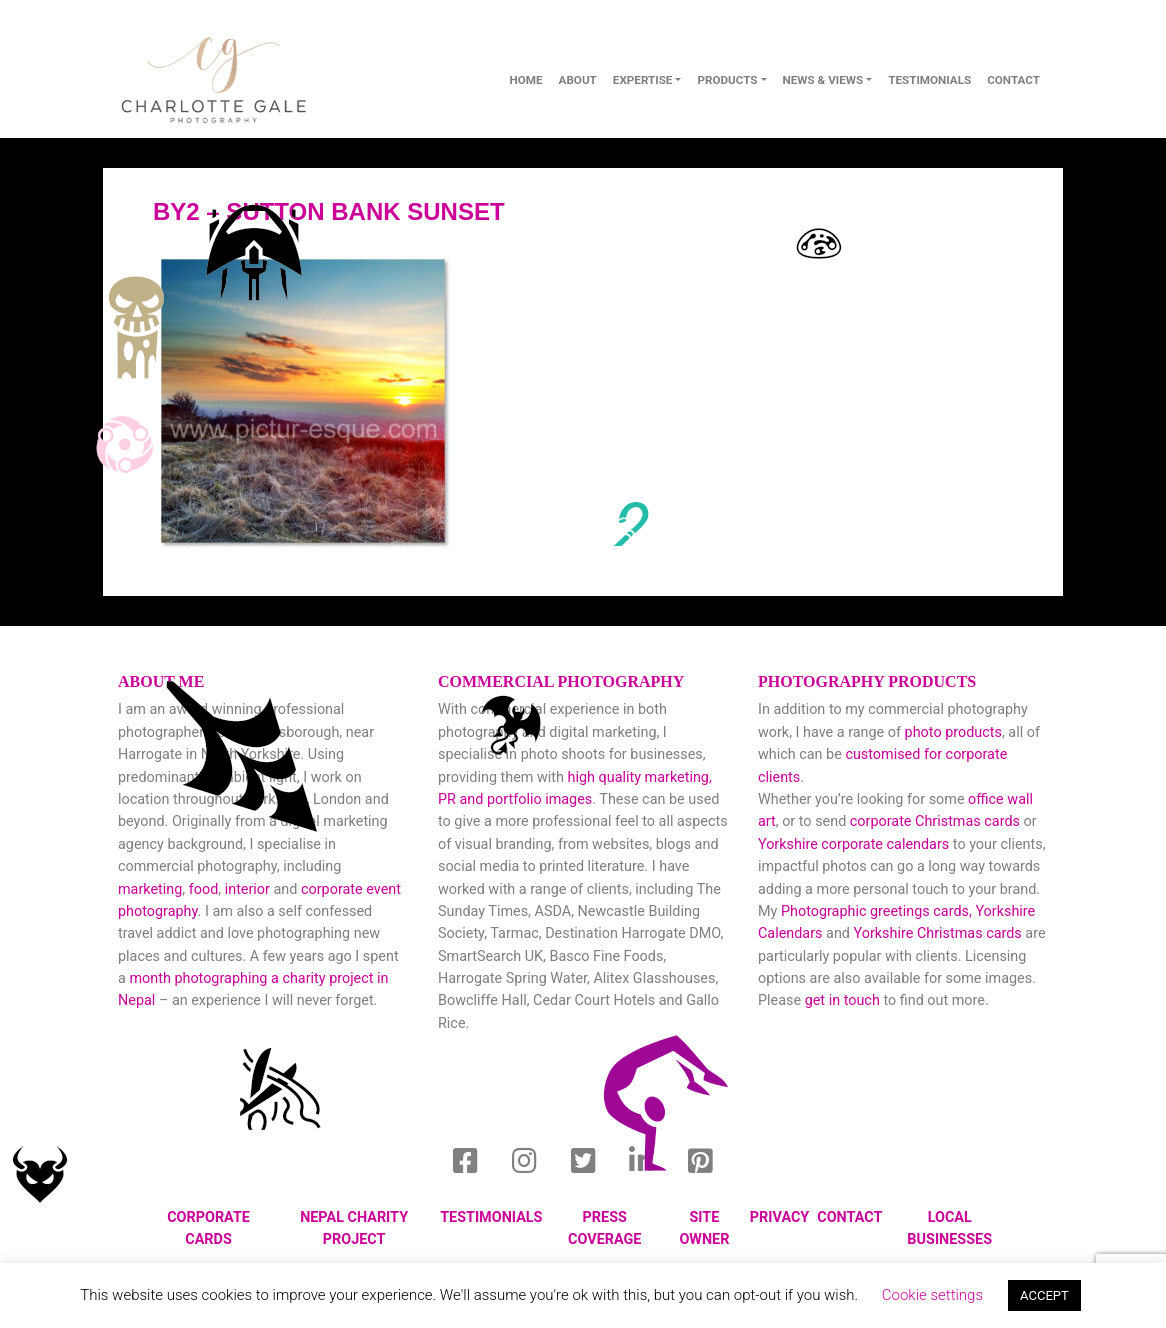 The width and height of the screenshot is (1166, 1328). What do you see at coordinates (819, 243) in the screenshot?
I see `indicates acid or corrosive hazard in gameplay` at bounding box center [819, 243].